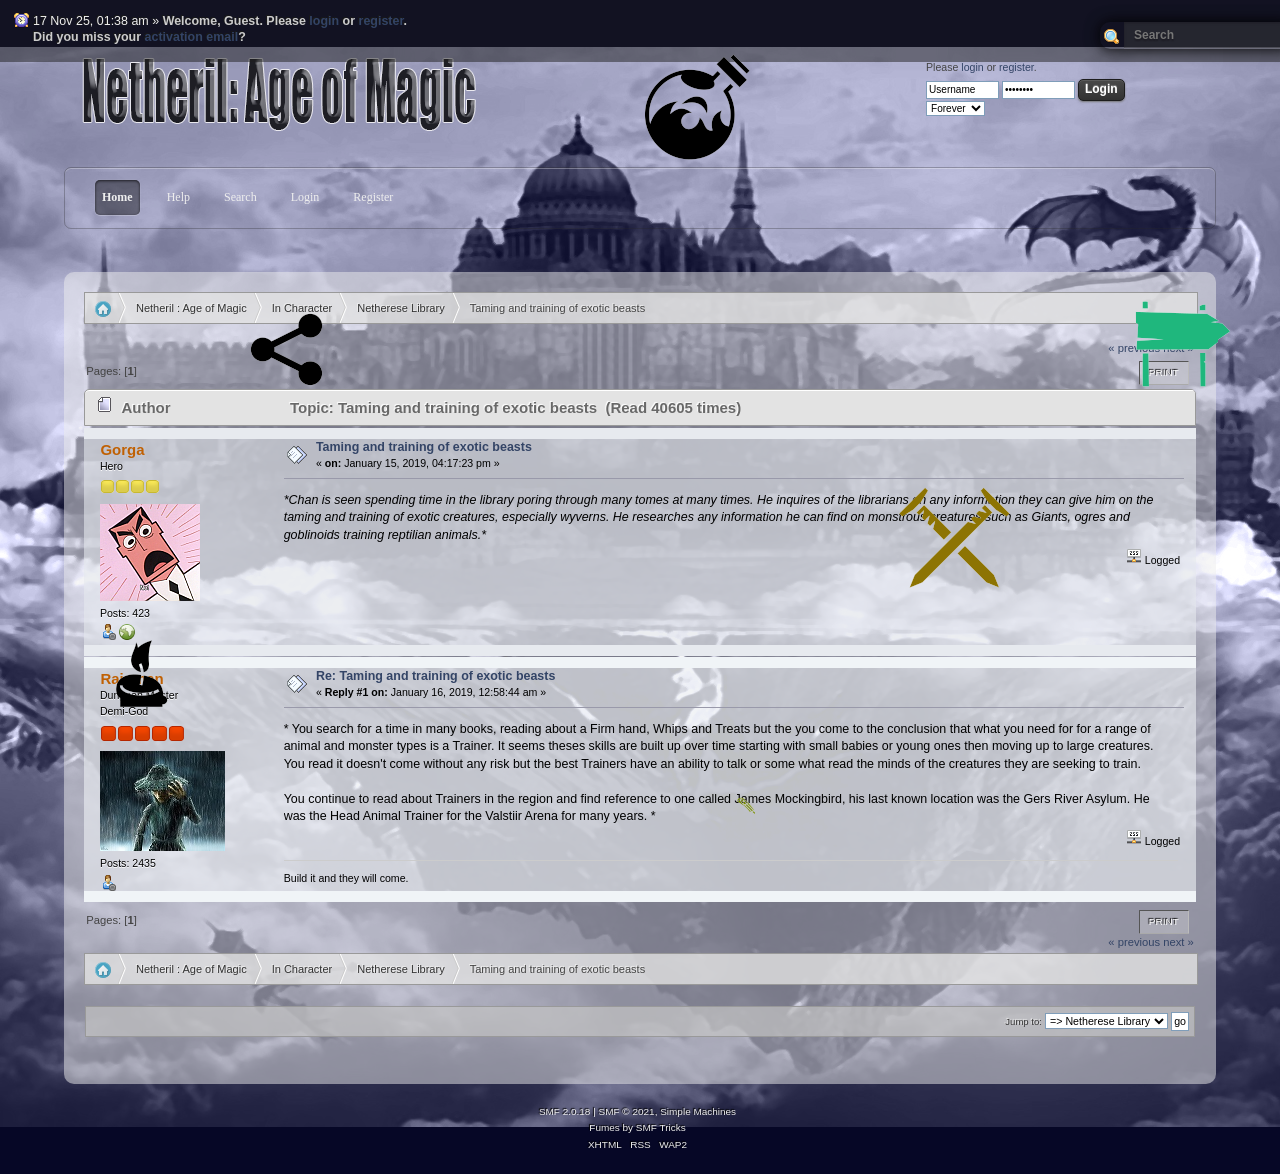 This screenshot has height=1174, width=1280. Describe the element at coordinates (746, 806) in the screenshot. I see `access cutting or trimming tools` at that location.